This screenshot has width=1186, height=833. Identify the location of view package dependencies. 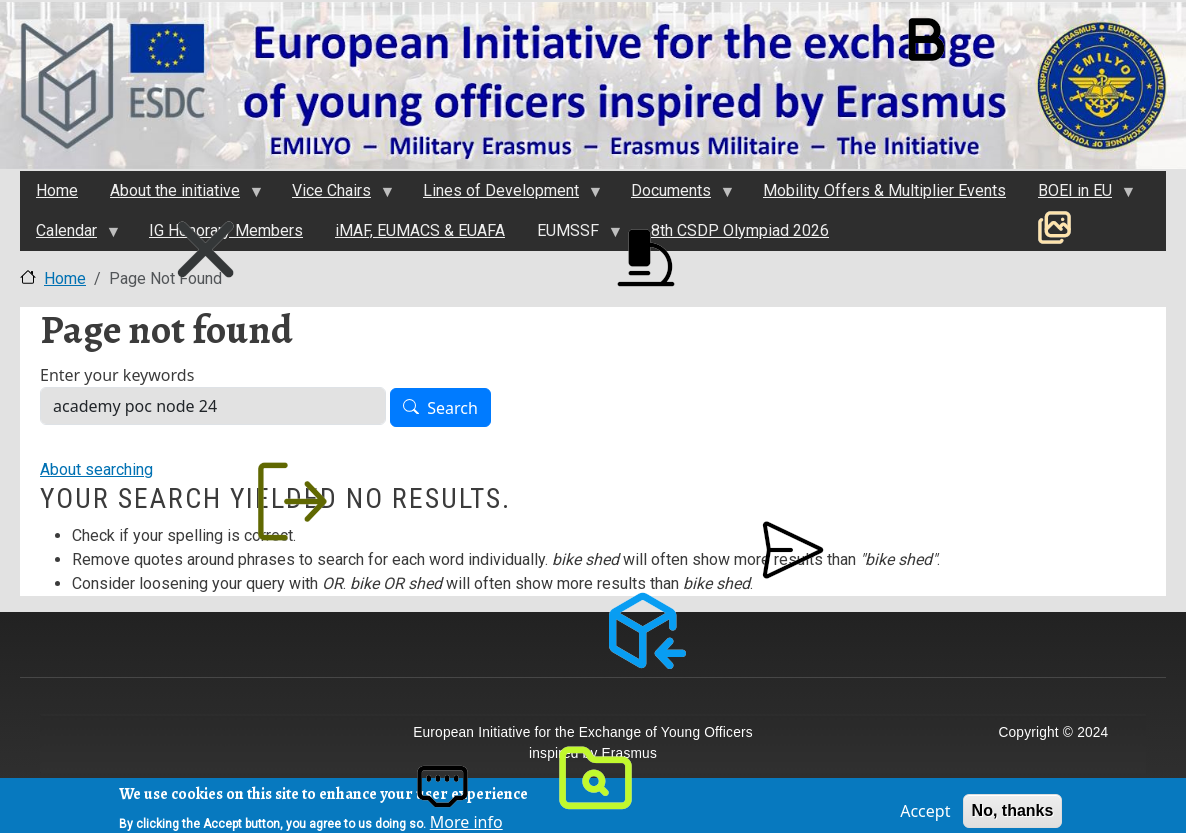
(647, 630).